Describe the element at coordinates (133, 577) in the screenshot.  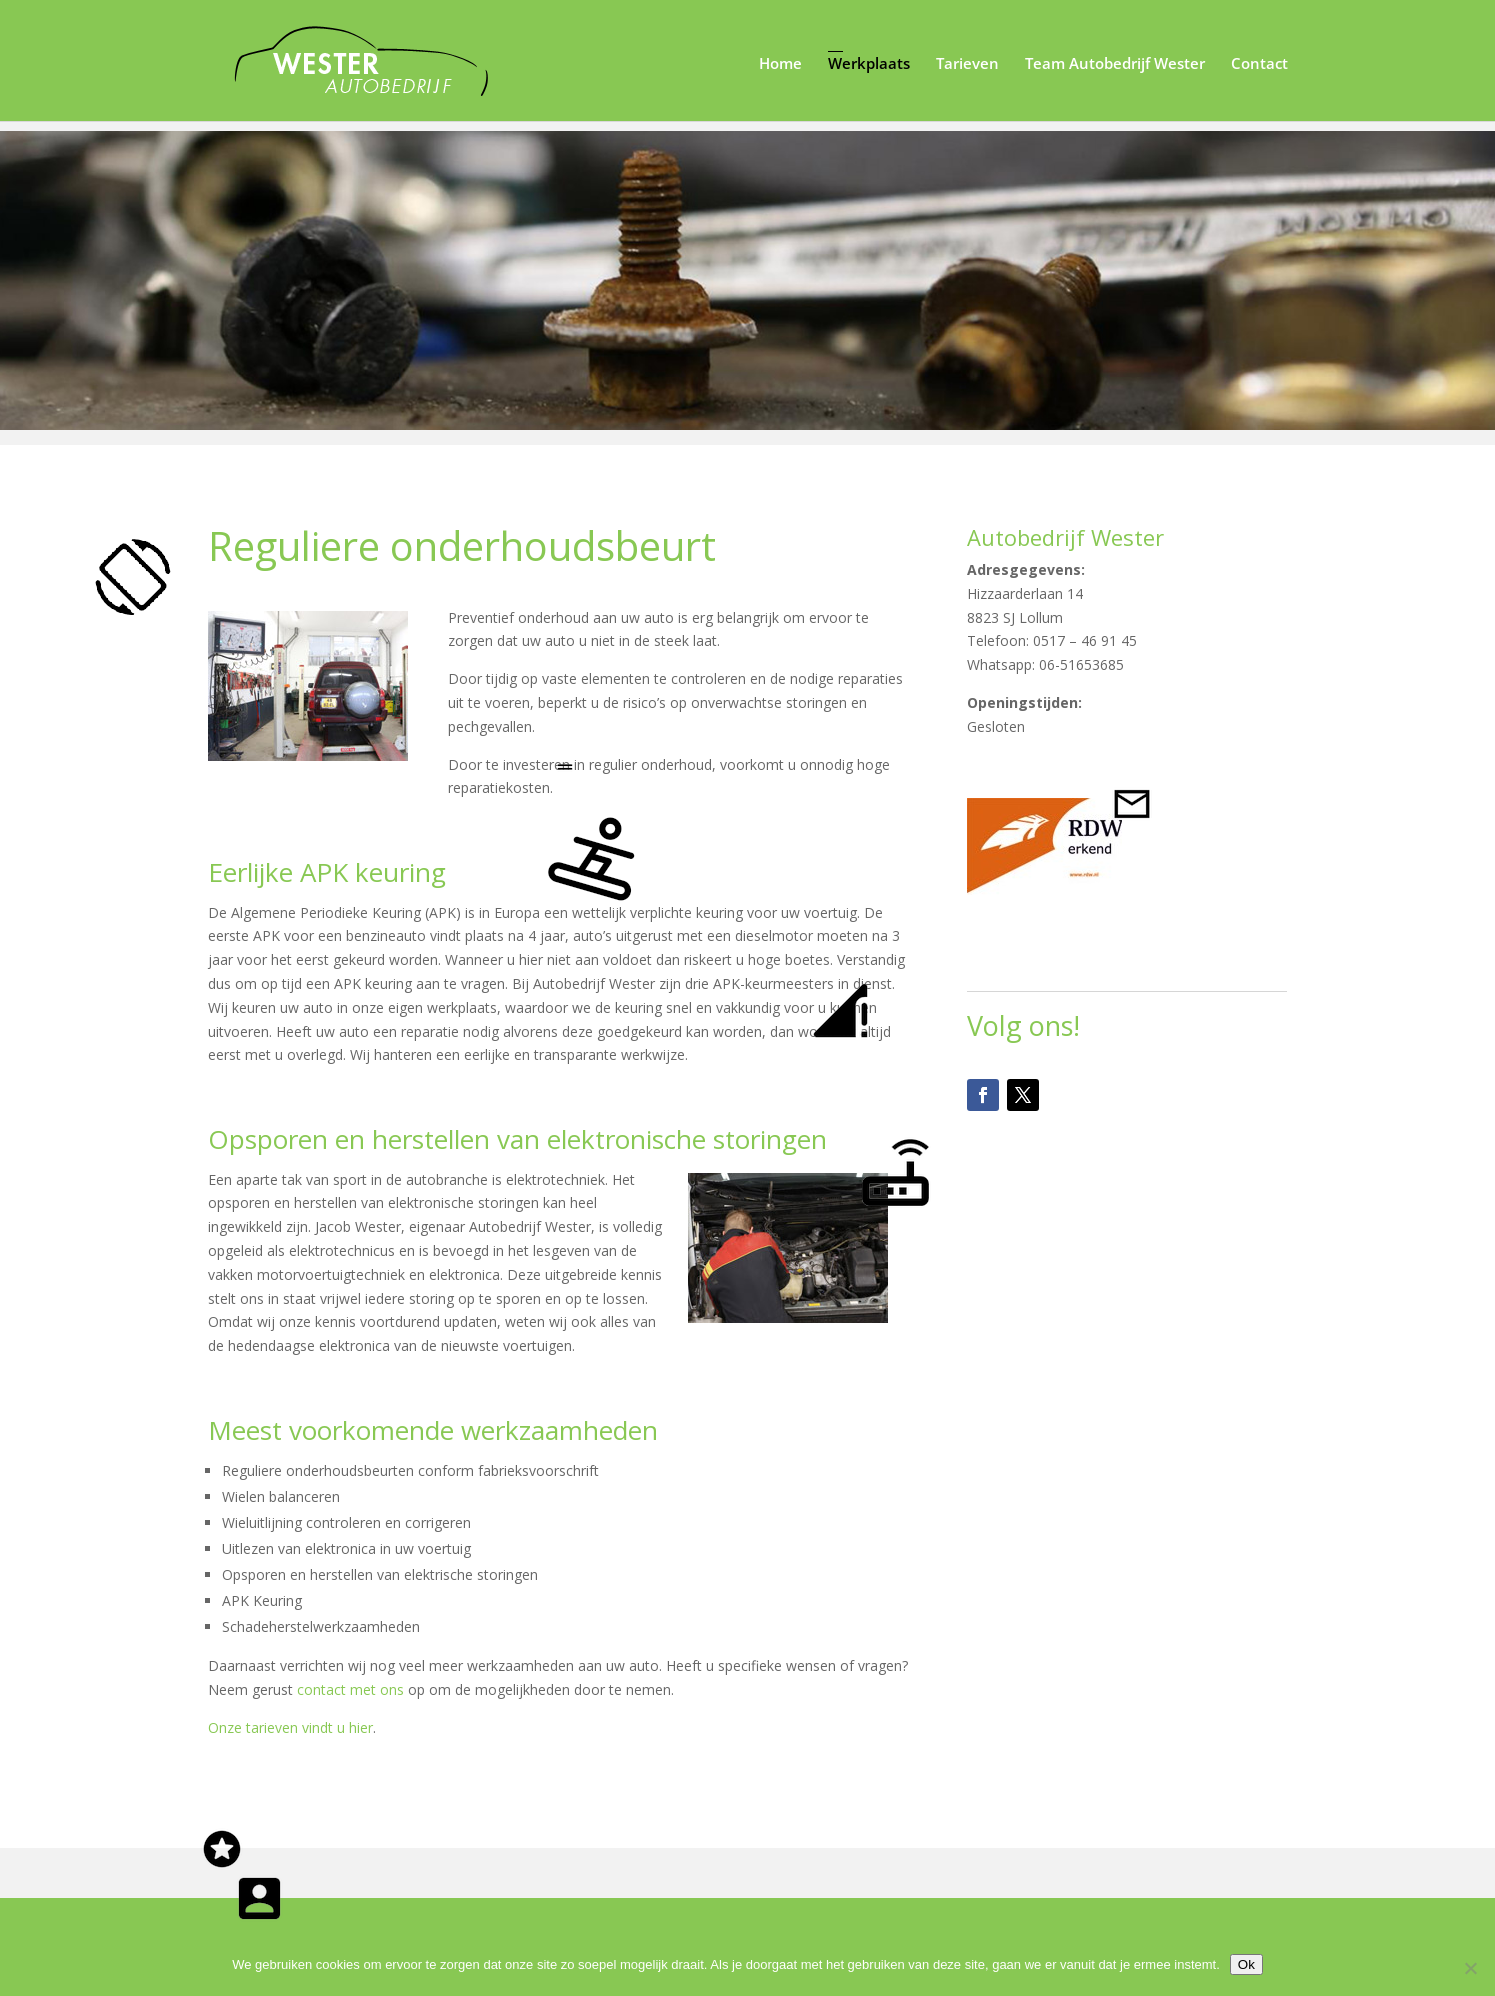
I see `rotate screen orientation` at that location.